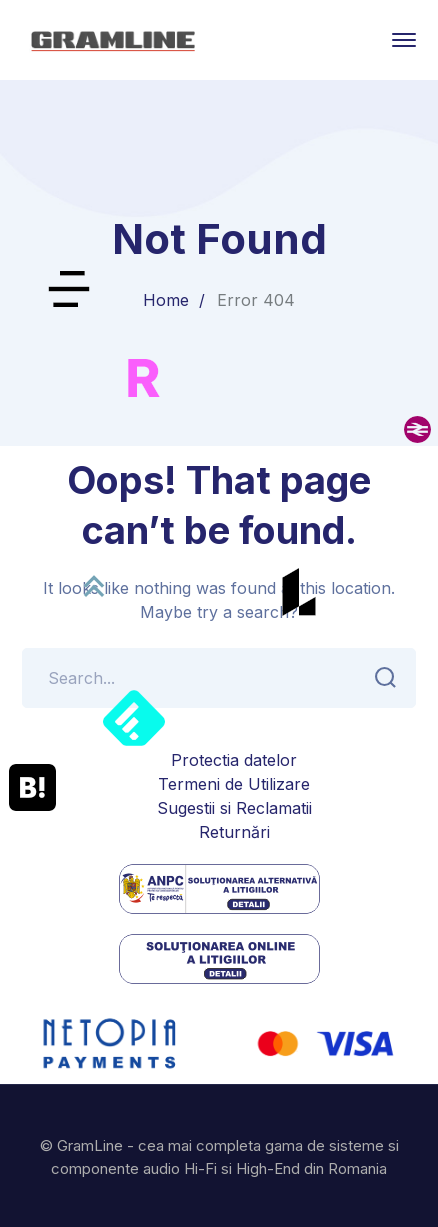  Describe the element at coordinates (32, 787) in the screenshot. I see `open hatena bookmark app` at that location.